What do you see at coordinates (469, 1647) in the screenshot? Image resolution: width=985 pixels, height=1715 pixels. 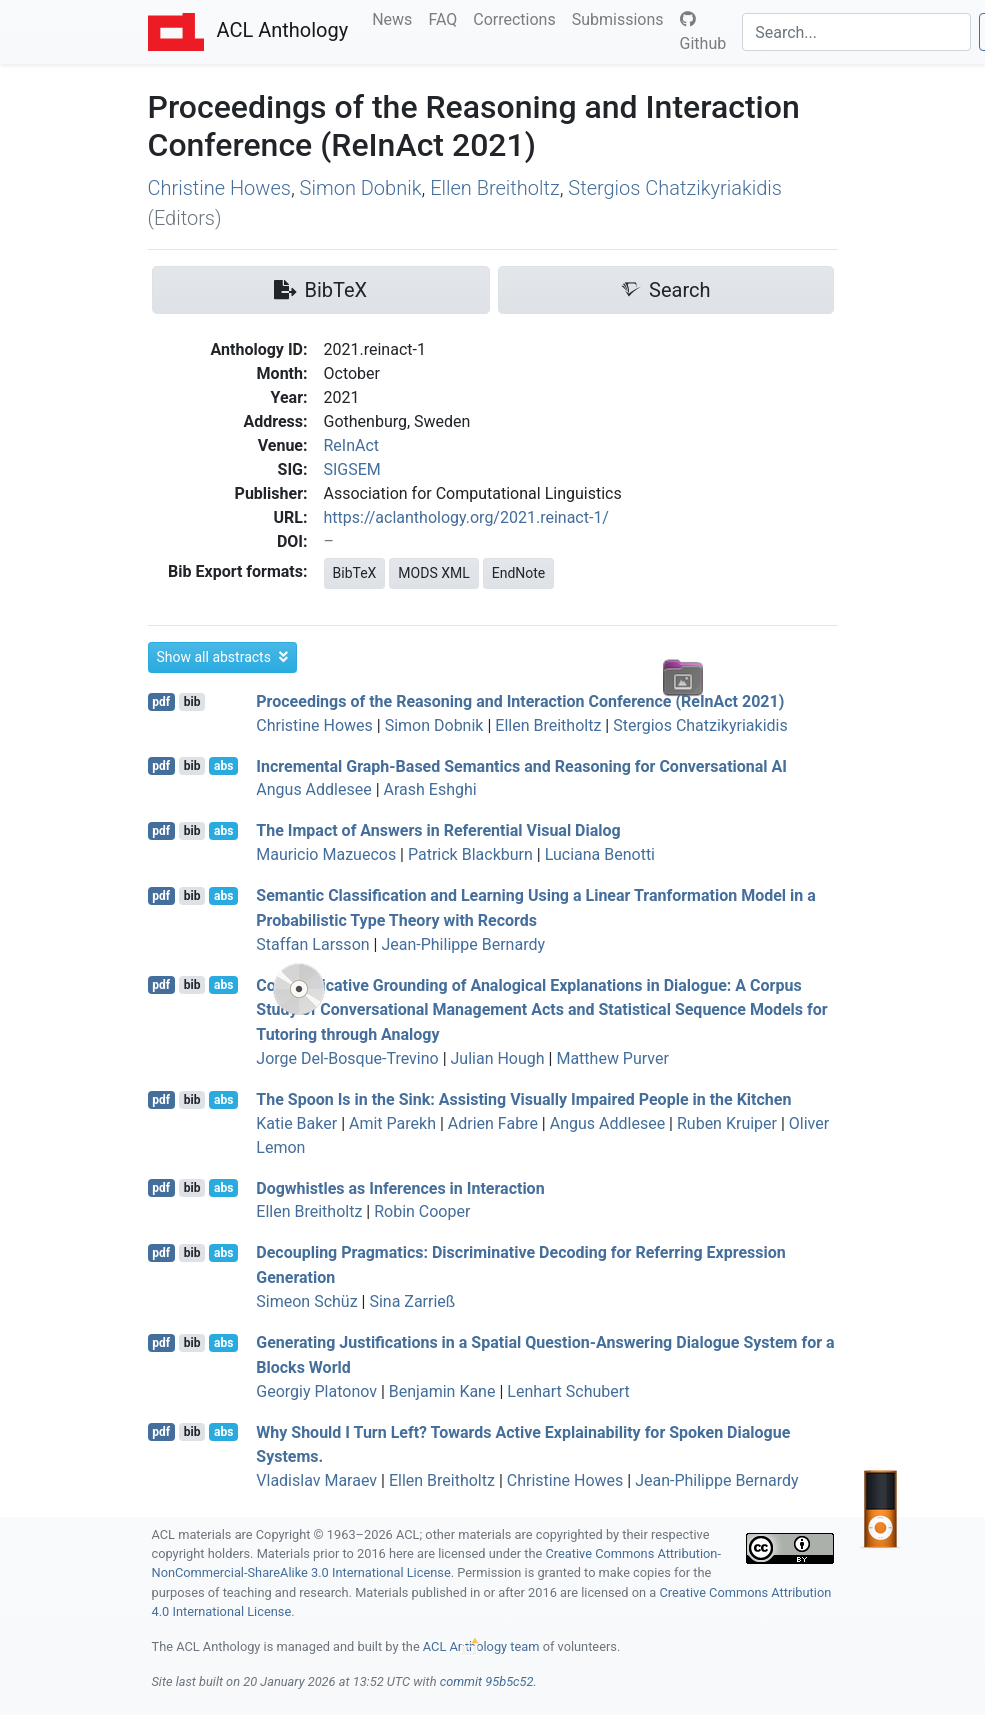 I see `indicates important software updates are available` at bounding box center [469, 1647].